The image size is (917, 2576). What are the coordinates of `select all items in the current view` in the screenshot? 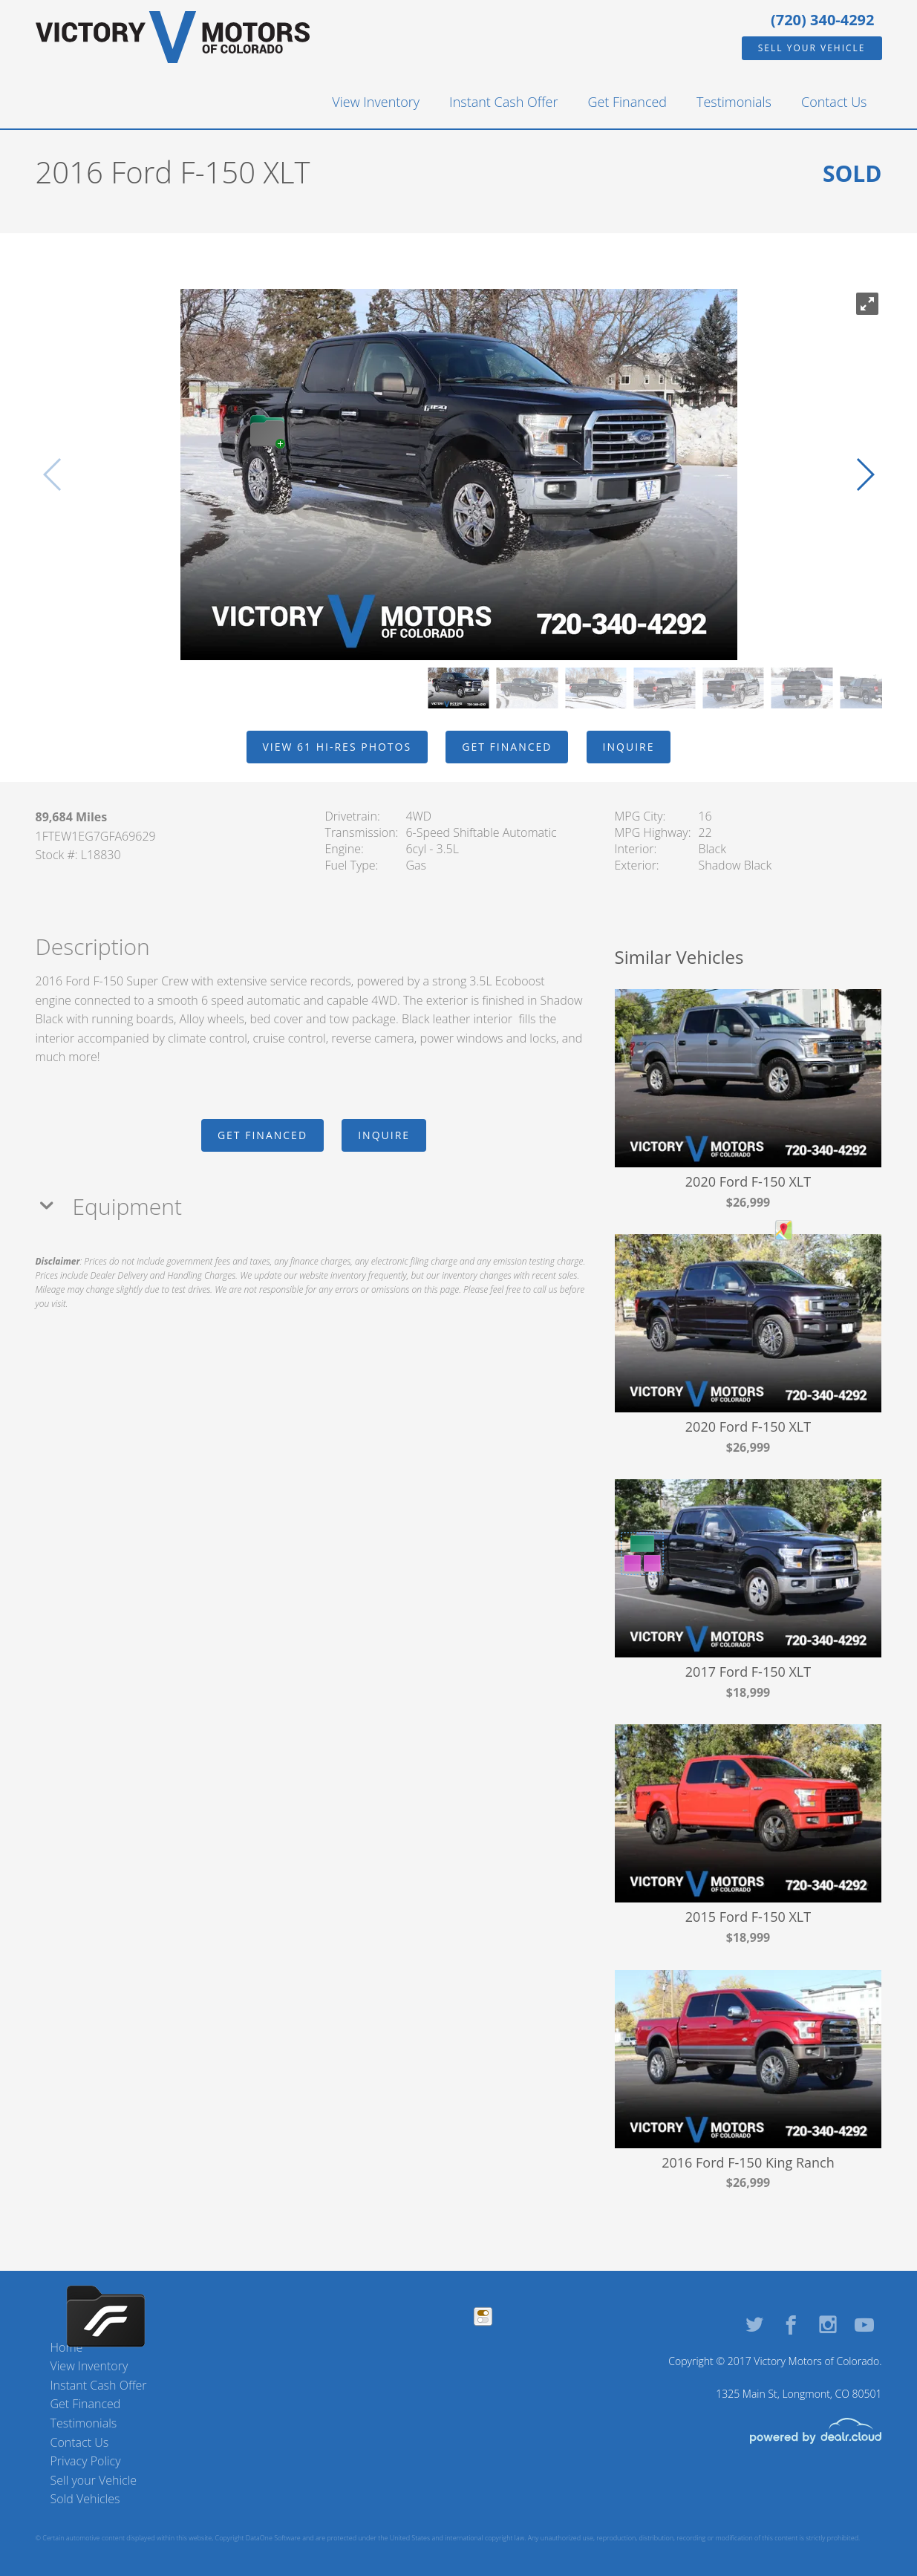 It's located at (642, 1553).